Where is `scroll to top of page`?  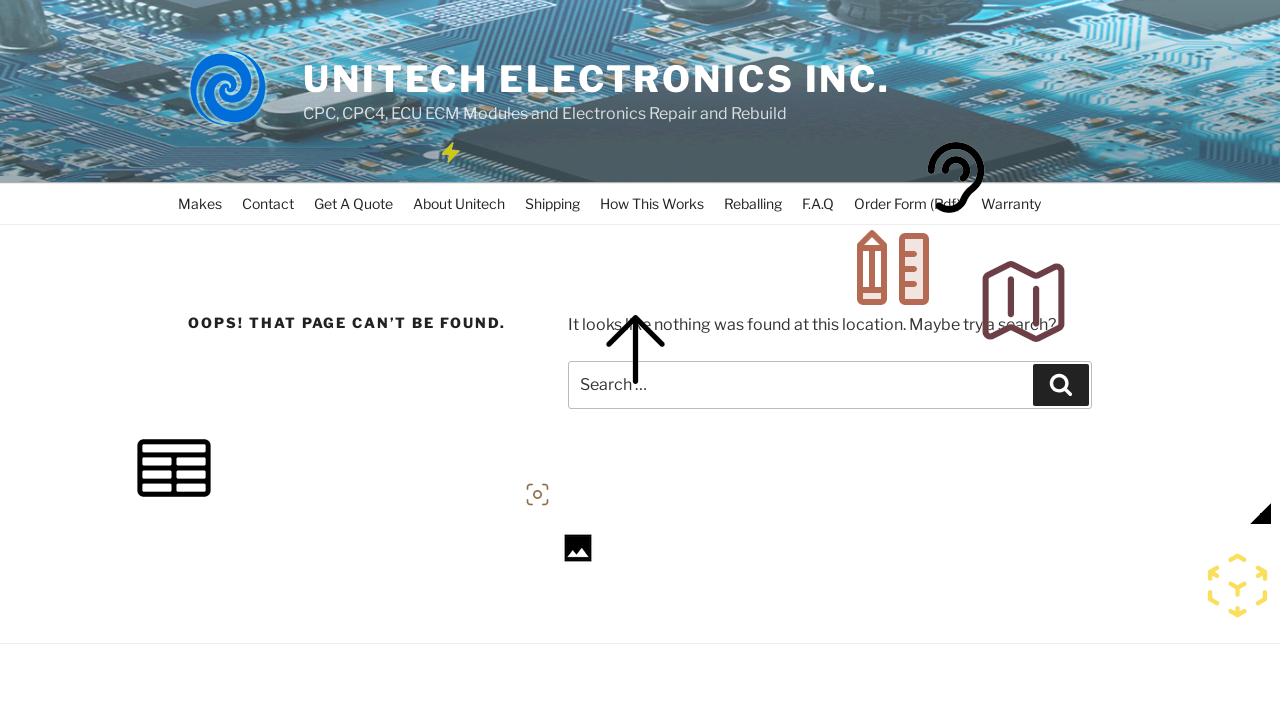 scroll to top of page is located at coordinates (635, 349).